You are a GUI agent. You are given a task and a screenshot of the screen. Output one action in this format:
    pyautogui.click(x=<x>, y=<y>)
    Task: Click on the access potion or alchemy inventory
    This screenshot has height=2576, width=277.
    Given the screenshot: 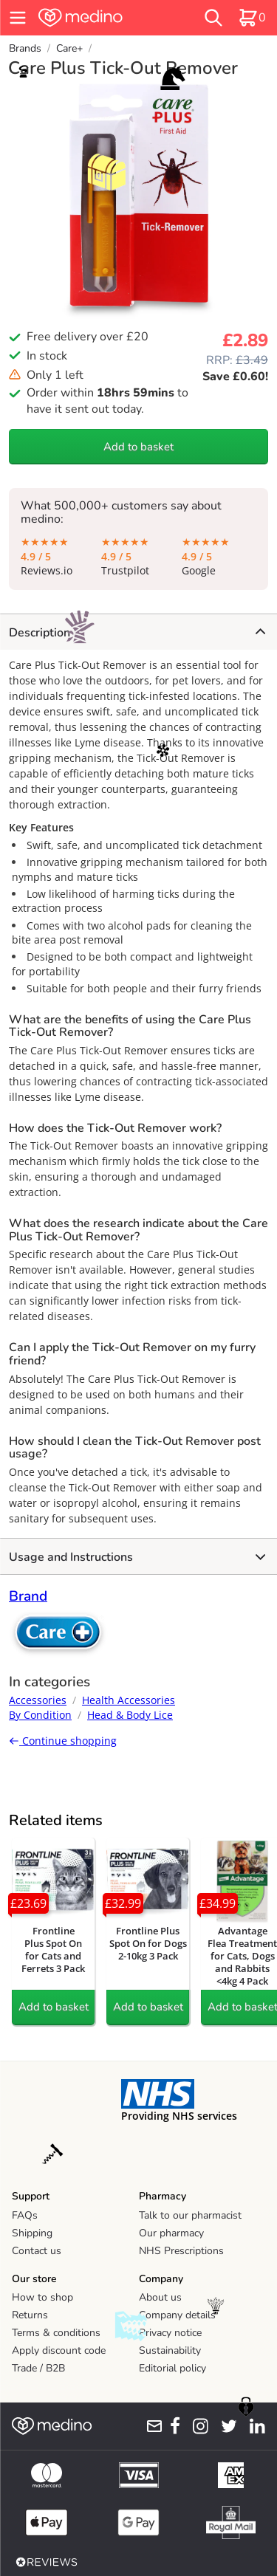 What is the action you would take?
    pyautogui.click(x=23, y=71)
    